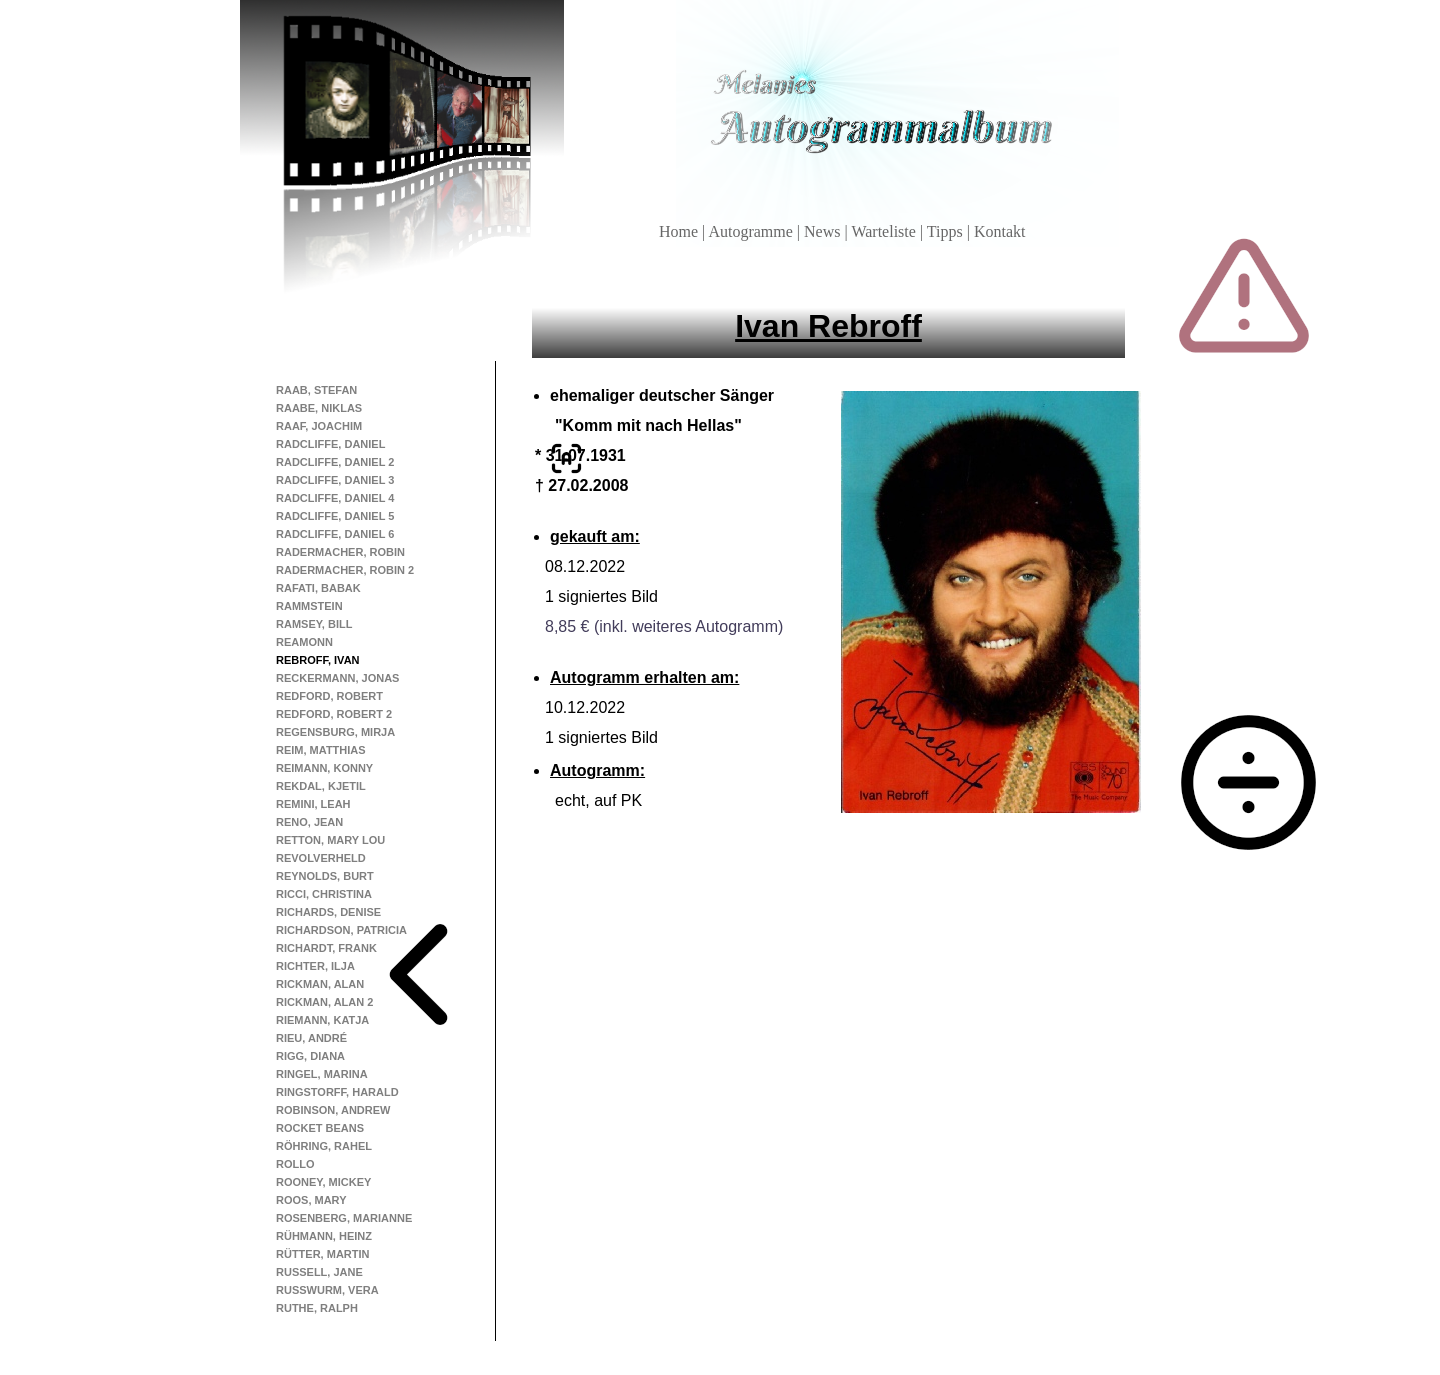 The width and height of the screenshot is (1440, 1375). I want to click on go back to the previous screen, so click(418, 974).